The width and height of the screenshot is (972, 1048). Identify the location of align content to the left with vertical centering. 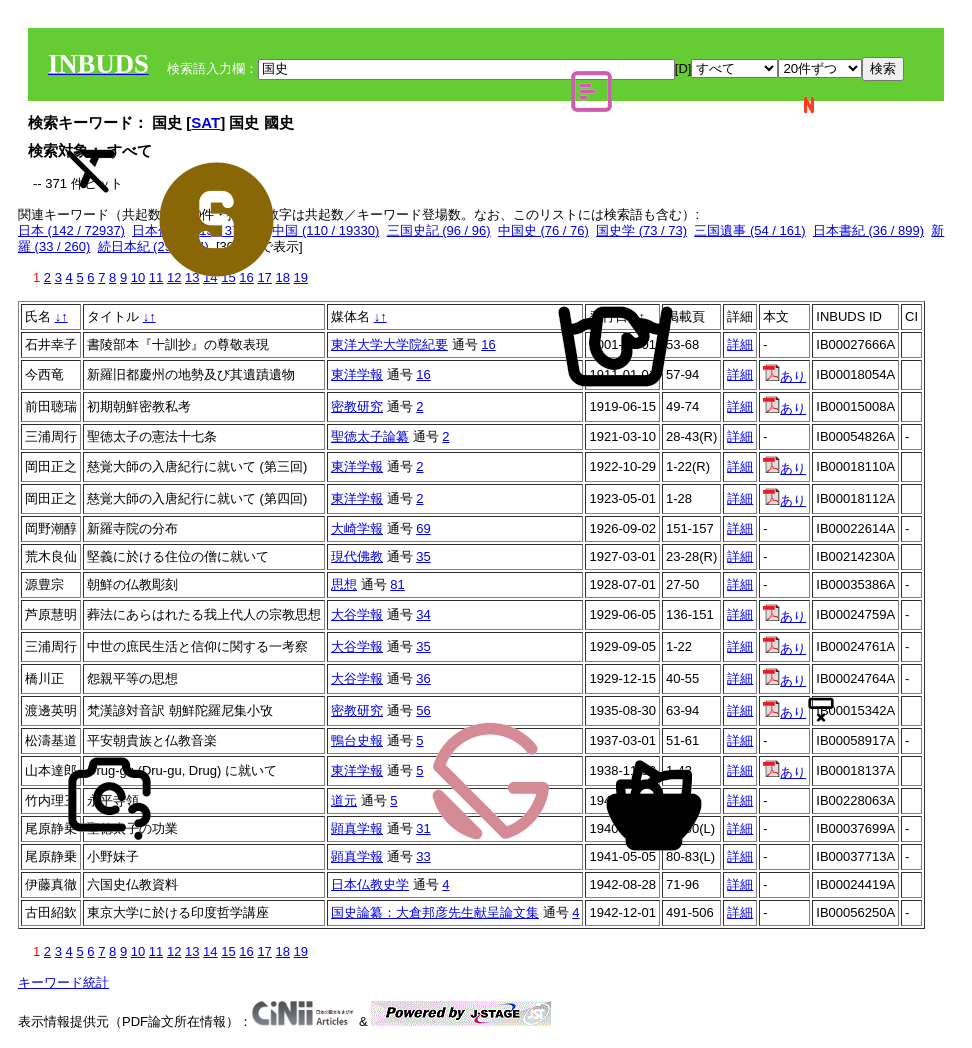
(591, 91).